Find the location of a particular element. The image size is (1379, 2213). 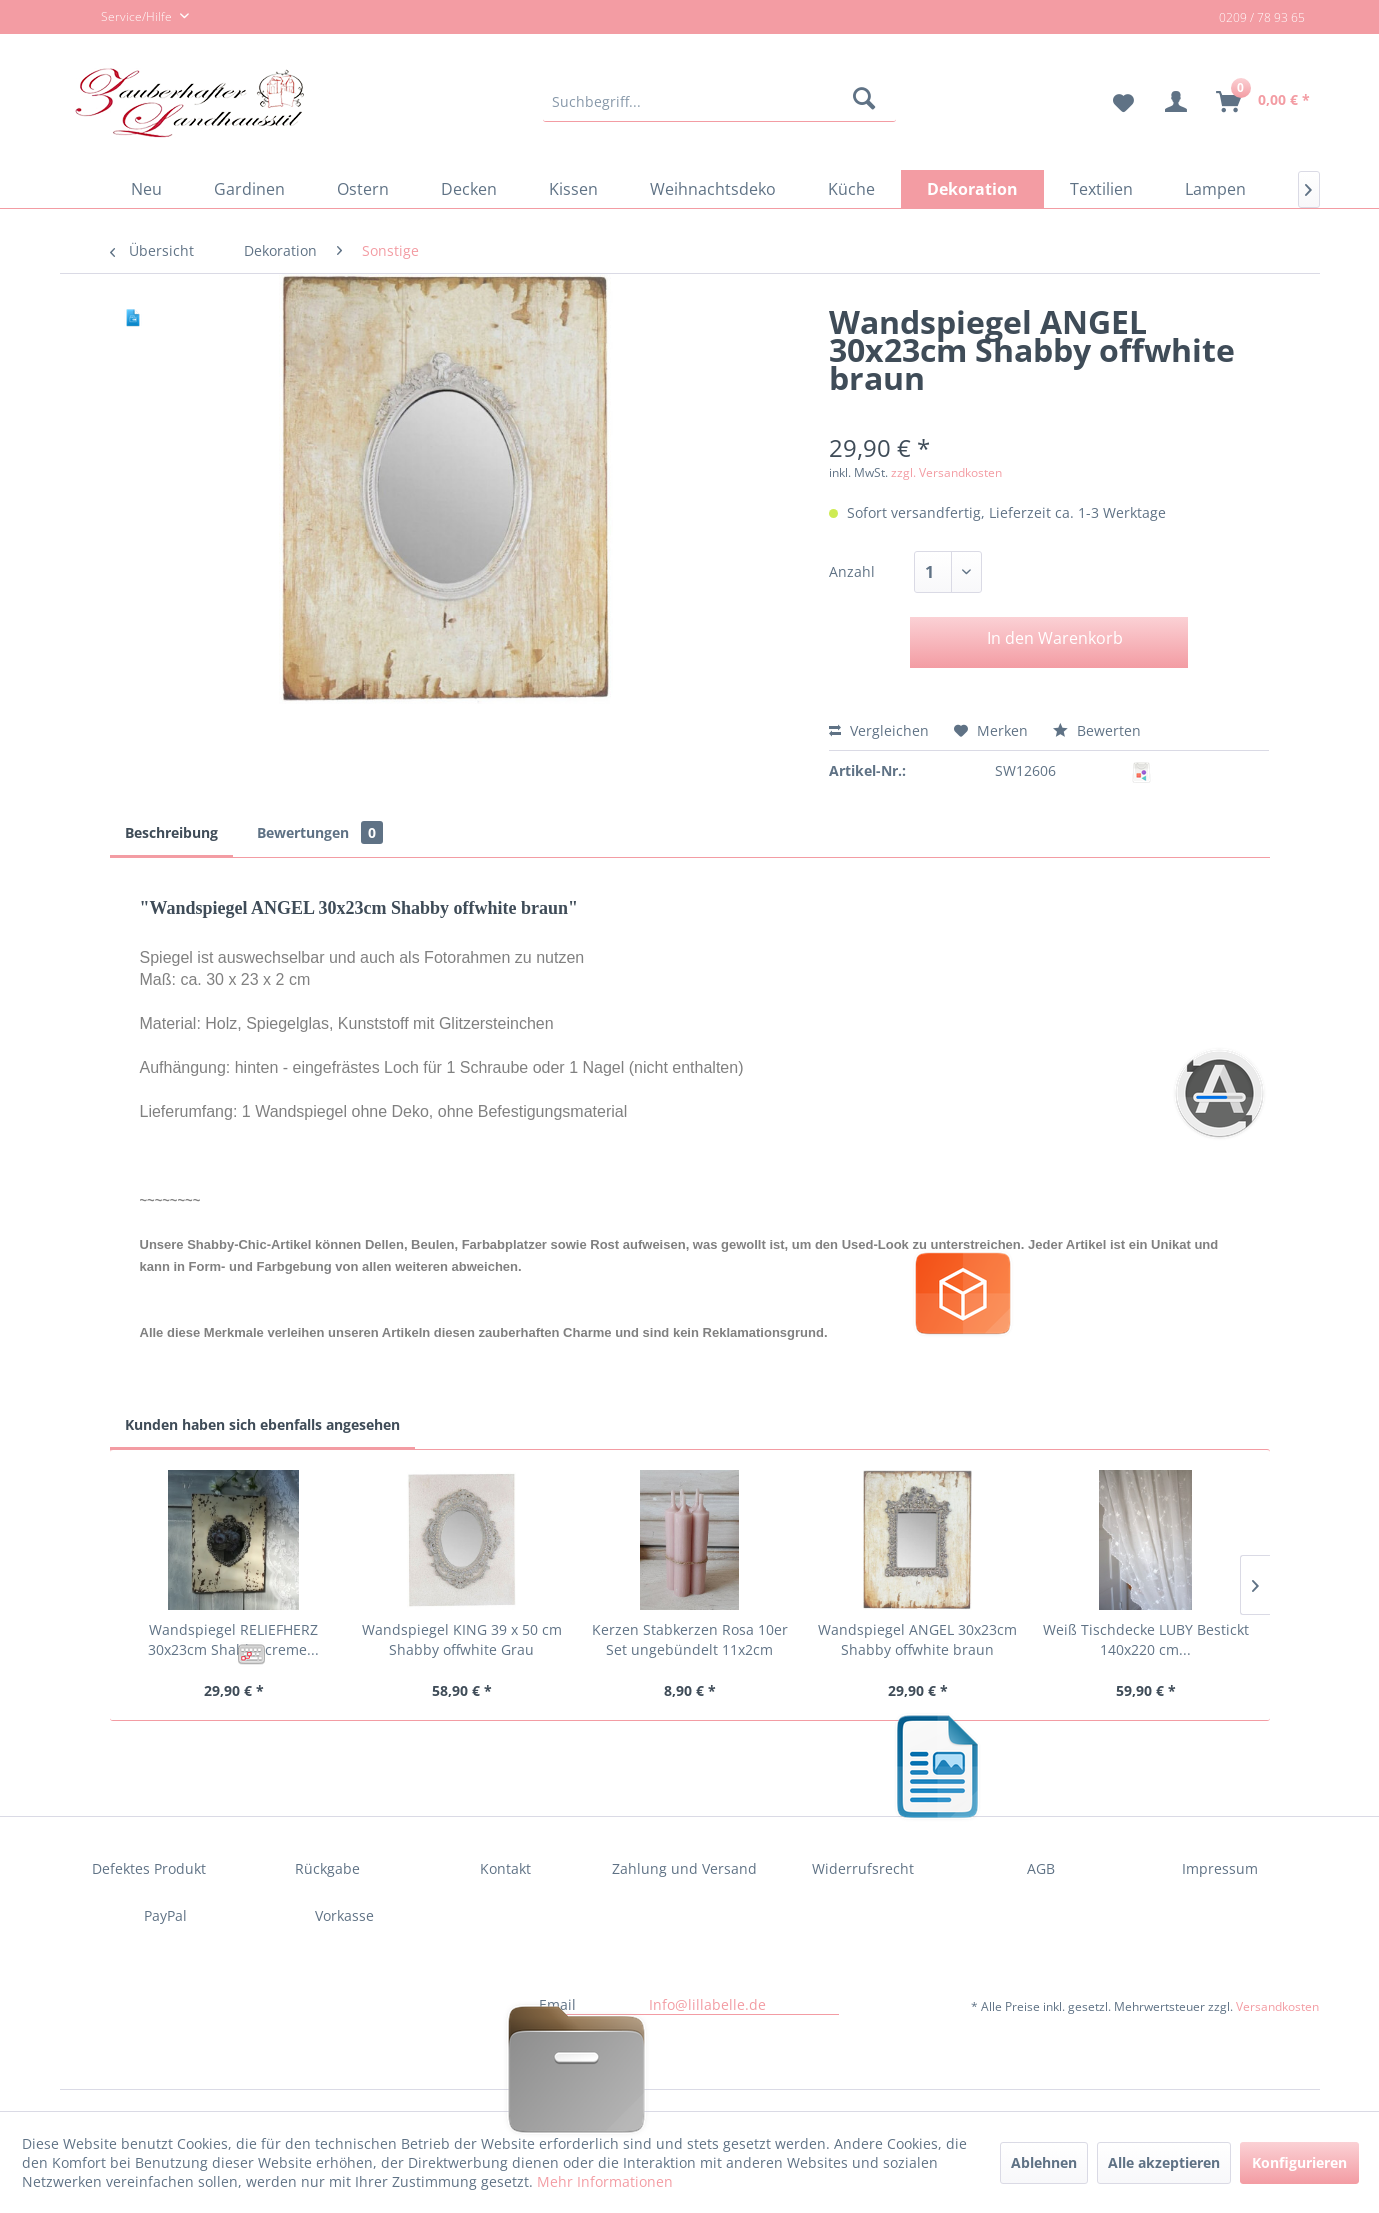

open a text document file is located at coordinates (937, 1766).